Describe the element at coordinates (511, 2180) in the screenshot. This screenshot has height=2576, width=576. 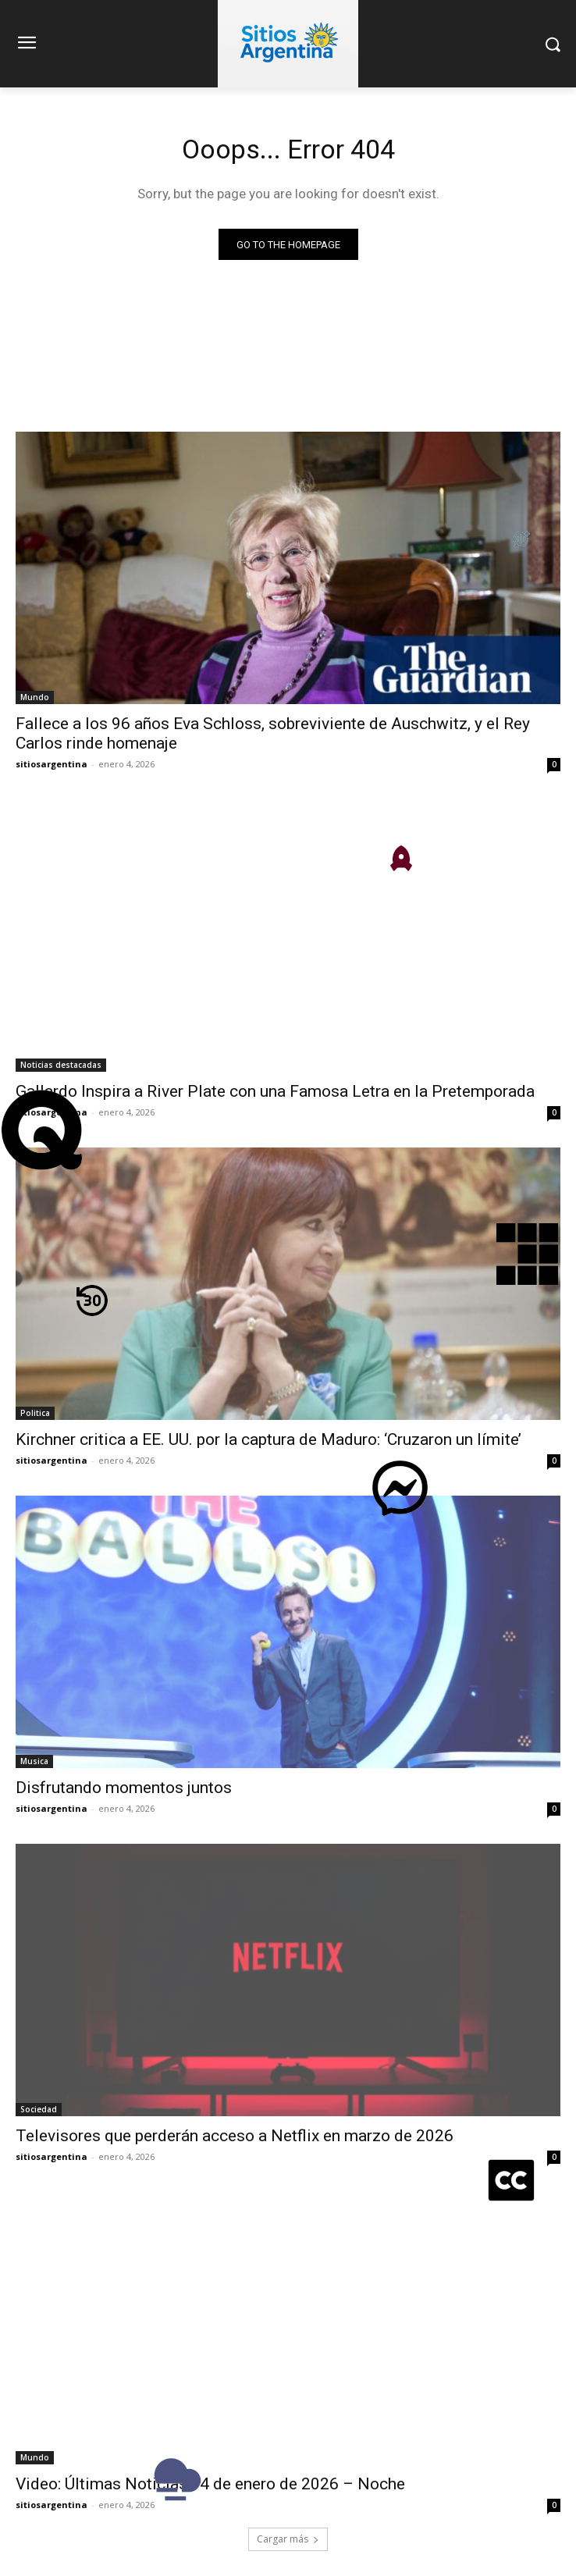
I see `enable closed captions for video content` at that location.